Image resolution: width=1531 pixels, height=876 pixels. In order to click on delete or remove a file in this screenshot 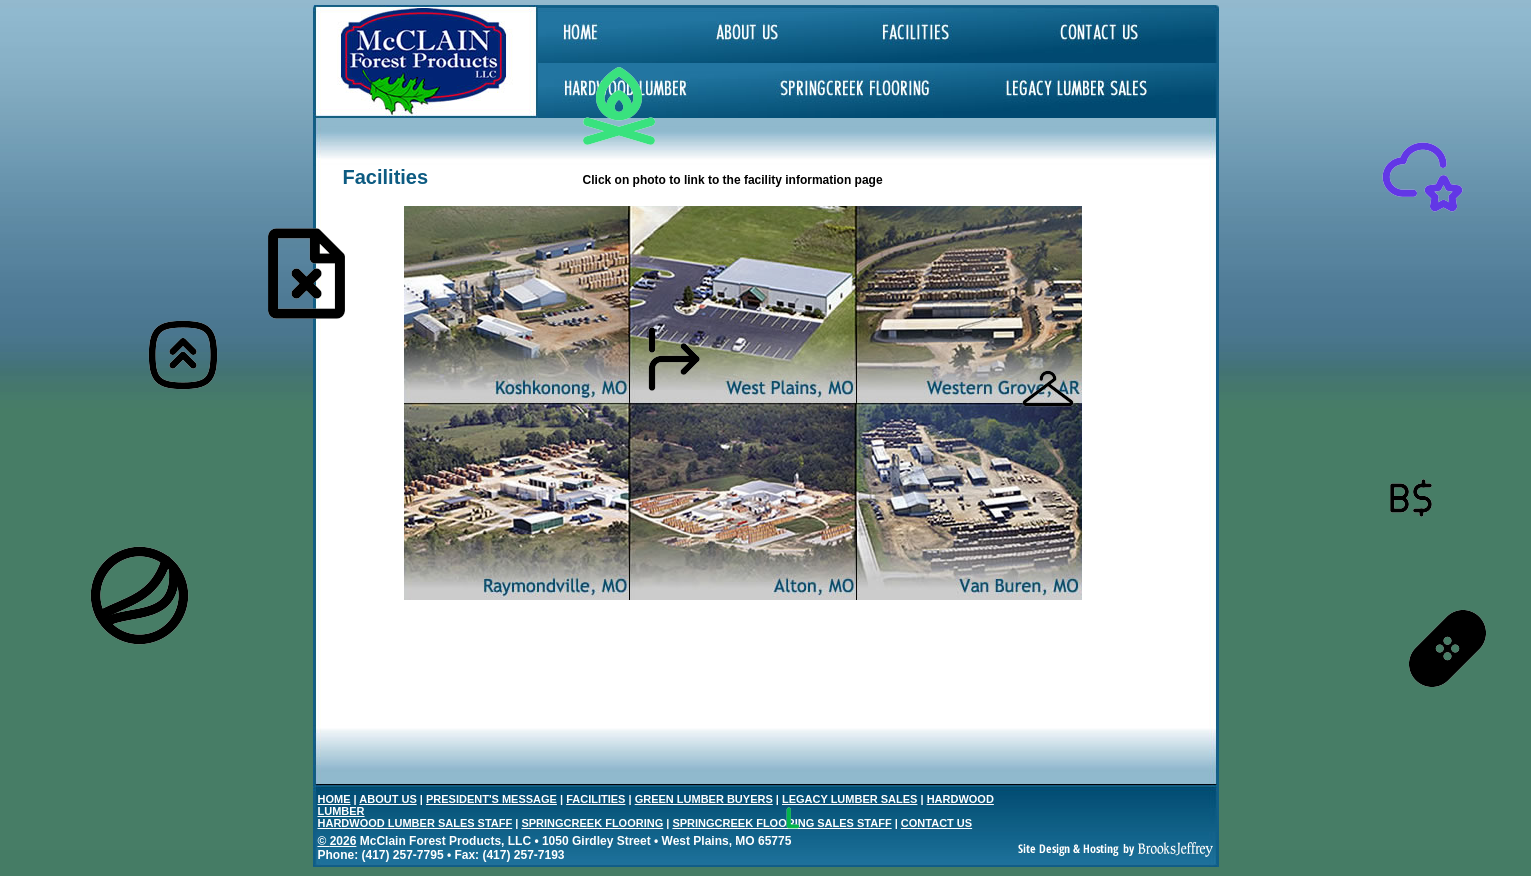, I will do `click(306, 273)`.